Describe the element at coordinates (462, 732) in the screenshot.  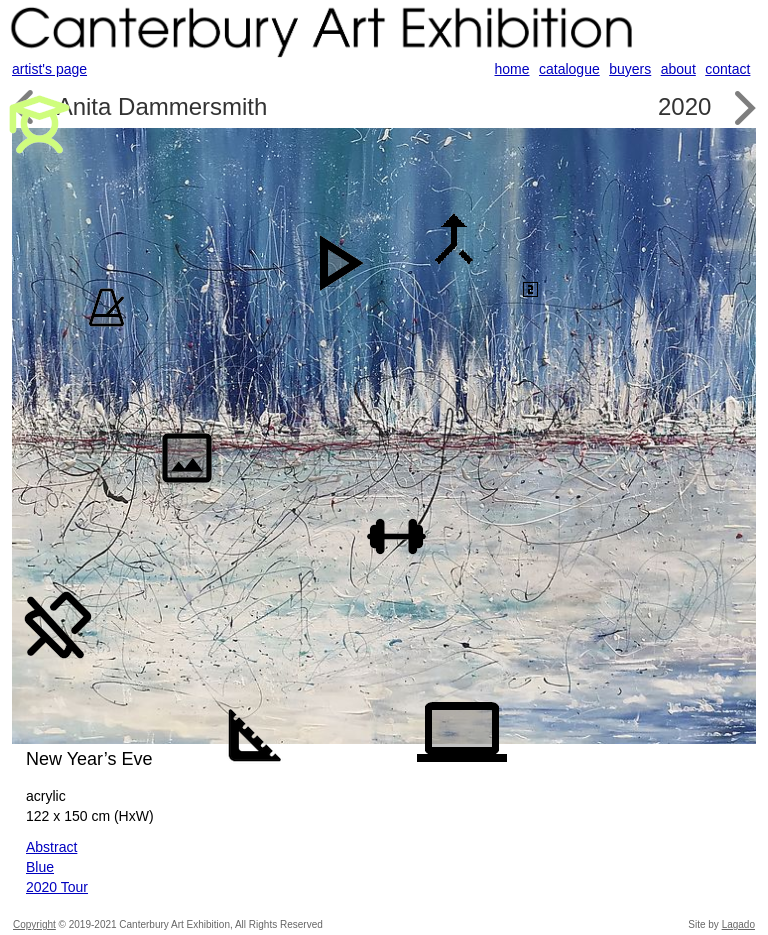
I see `switch to laptop or desktop view` at that location.